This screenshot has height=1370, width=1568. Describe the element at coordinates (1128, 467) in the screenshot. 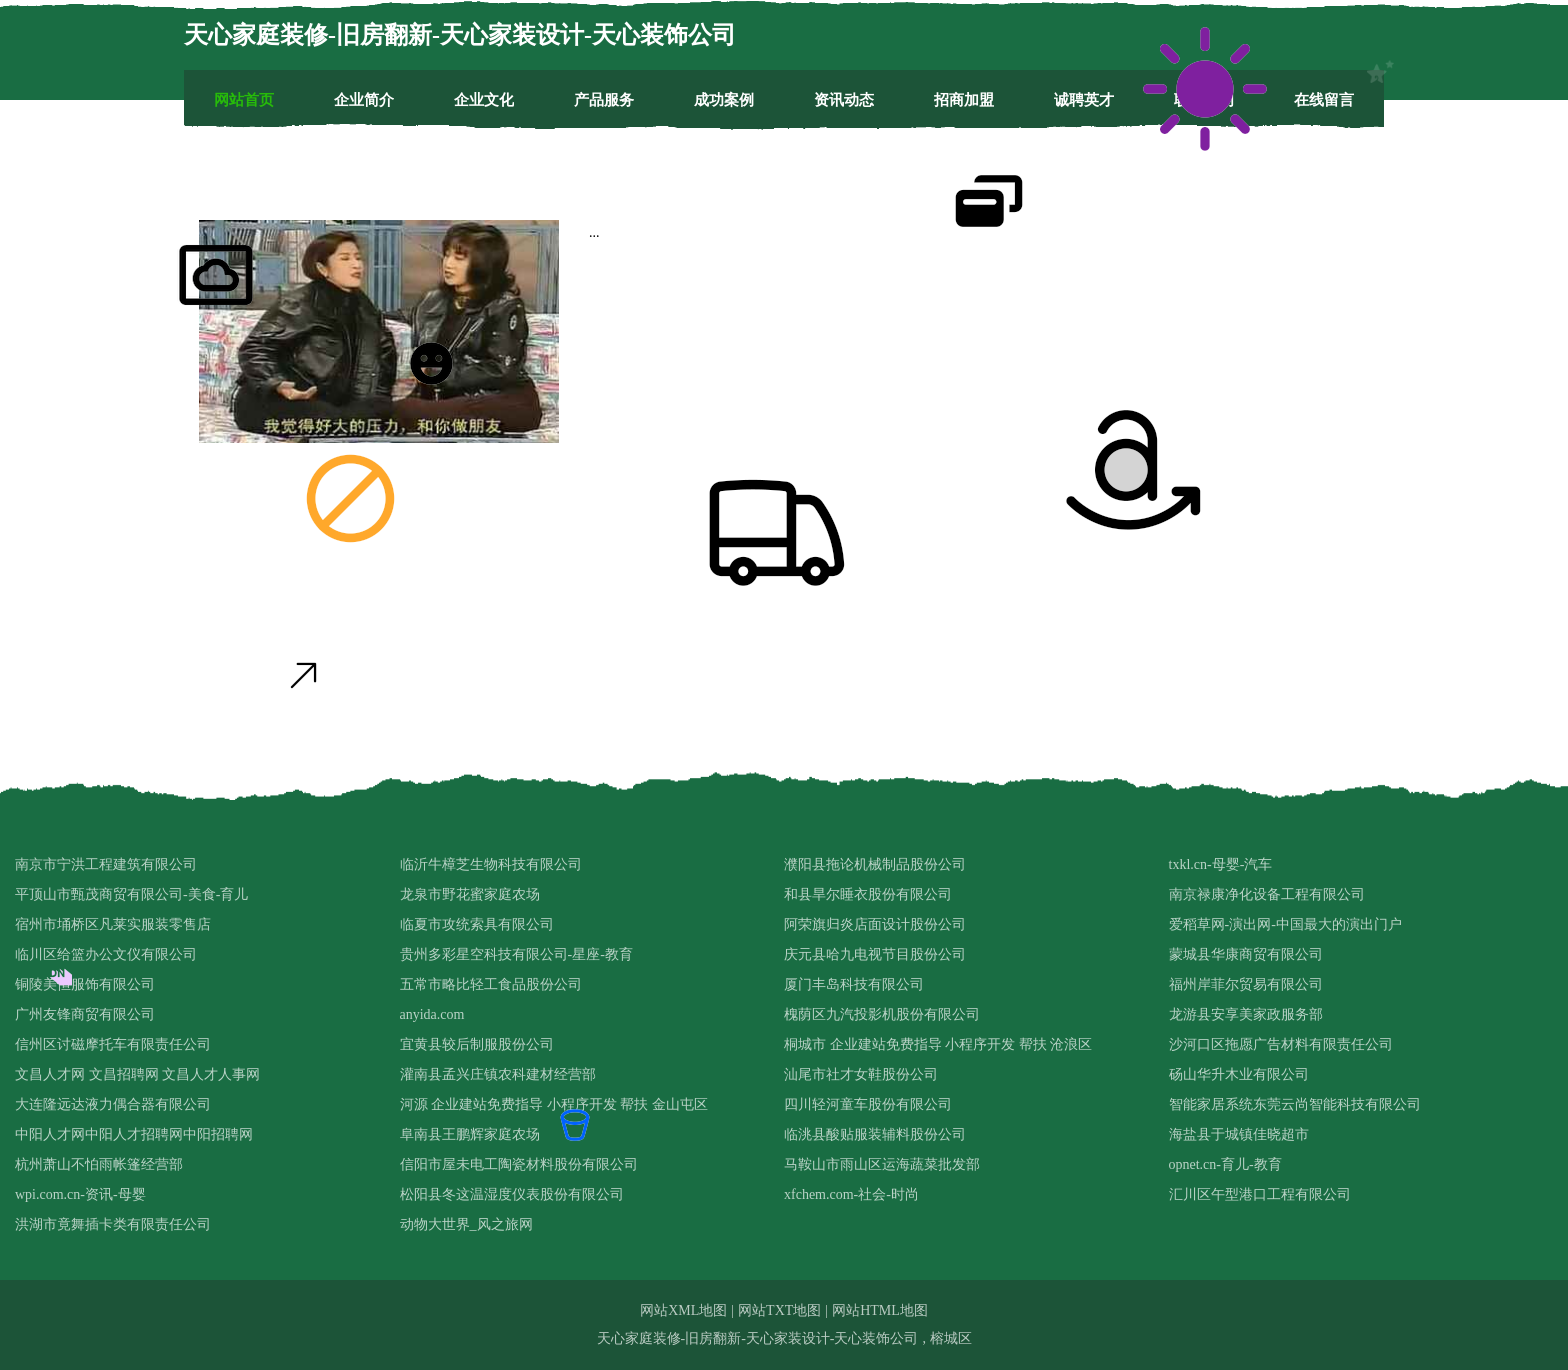

I see `open the Amazon app or website` at that location.